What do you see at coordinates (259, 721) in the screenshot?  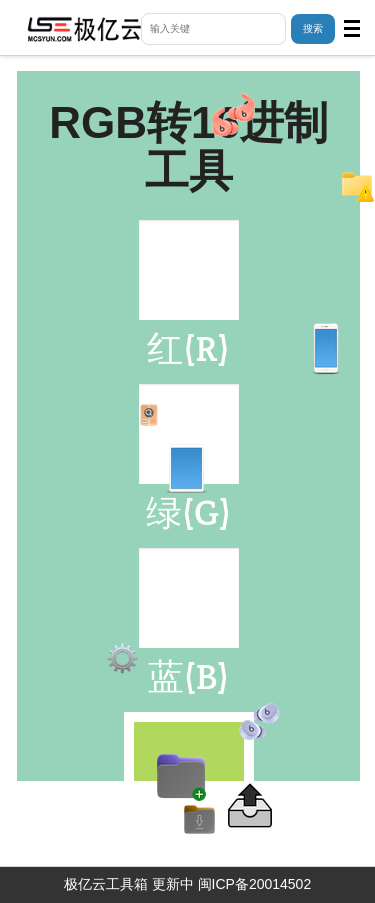 I see `connect Beats earbuds via bluetooth` at bounding box center [259, 721].